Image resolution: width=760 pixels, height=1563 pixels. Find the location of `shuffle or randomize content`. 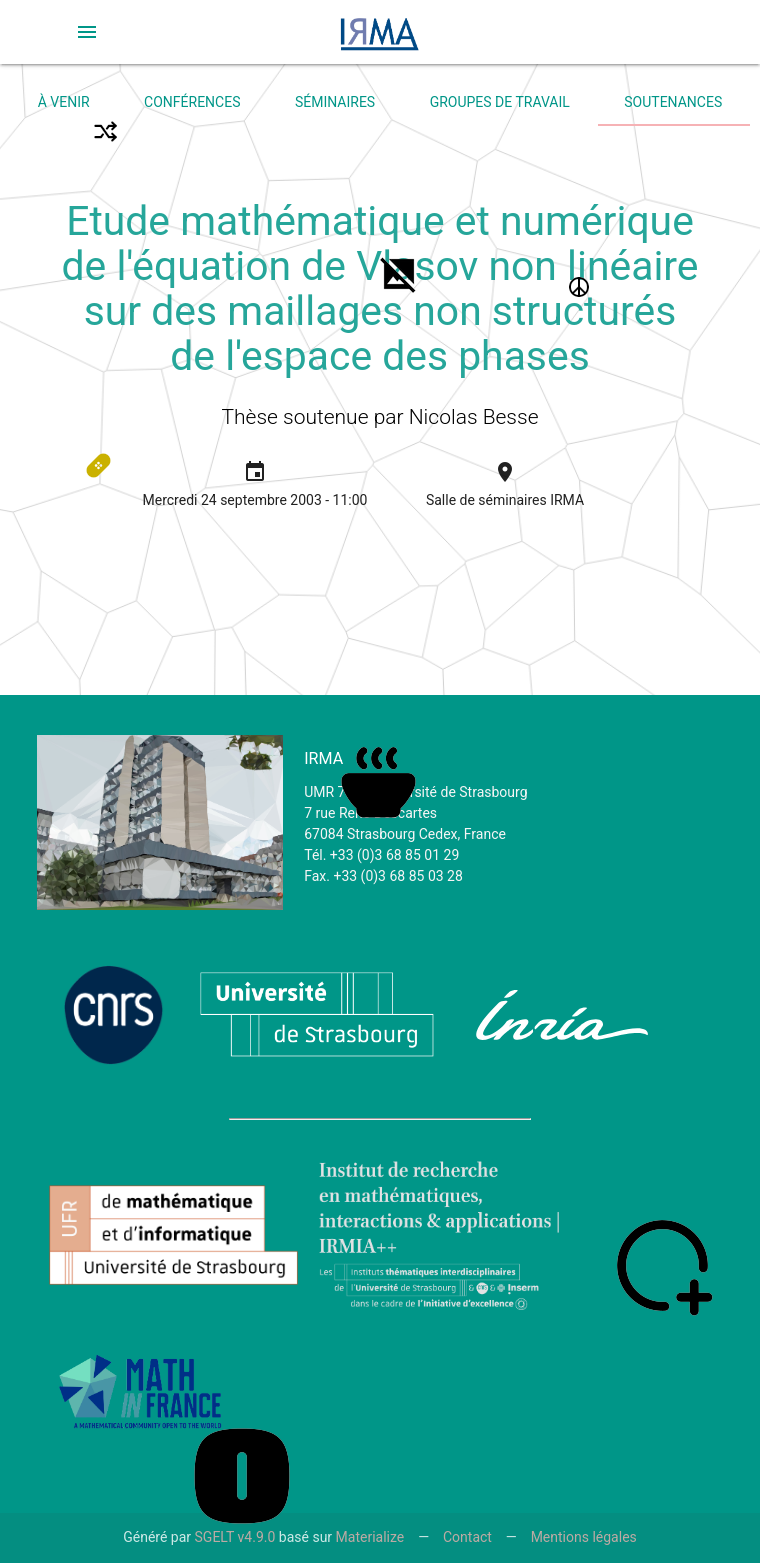

shuffle or randomize content is located at coordinates (105, 131).